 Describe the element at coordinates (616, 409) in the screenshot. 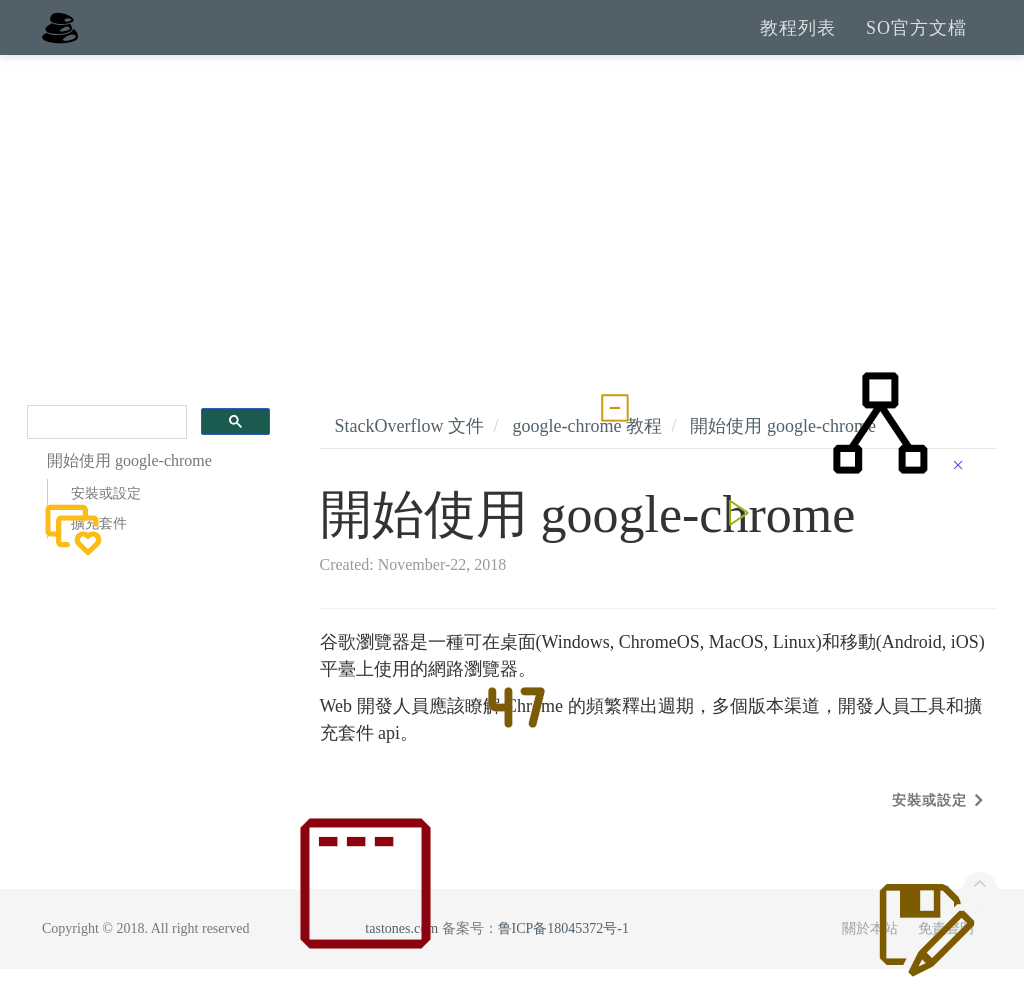

I see `remove item from diff comparison` at that location.